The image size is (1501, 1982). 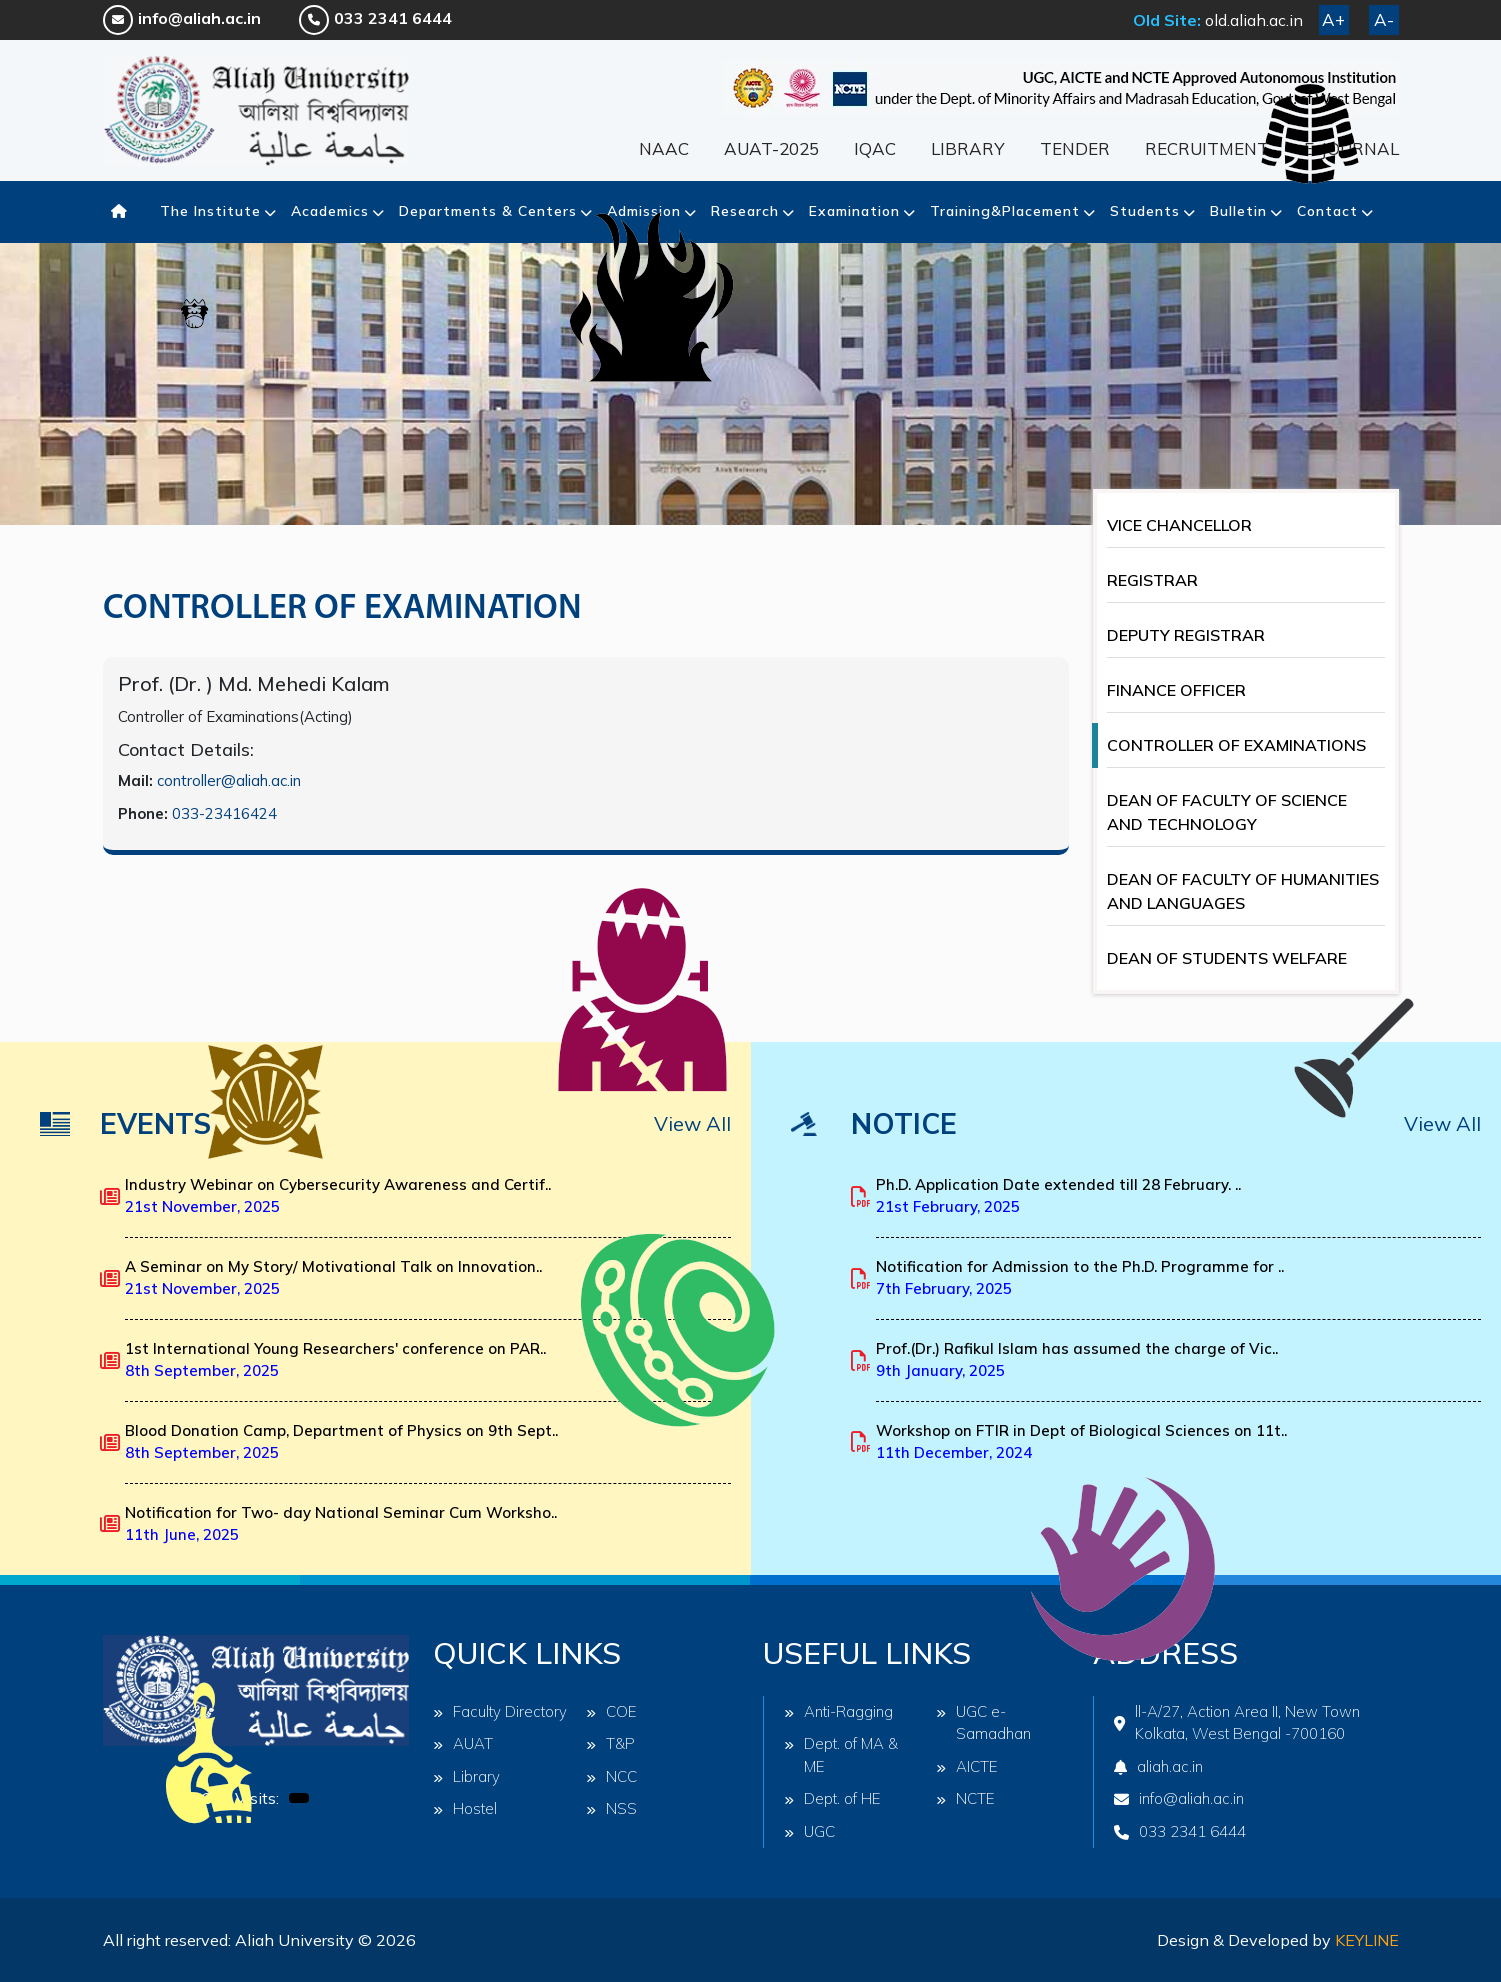 What do you see at coordinates (1310, 133) in the screenshot?
I see `select winter jacket or outerwear item` at bounding box center [1310, 133].